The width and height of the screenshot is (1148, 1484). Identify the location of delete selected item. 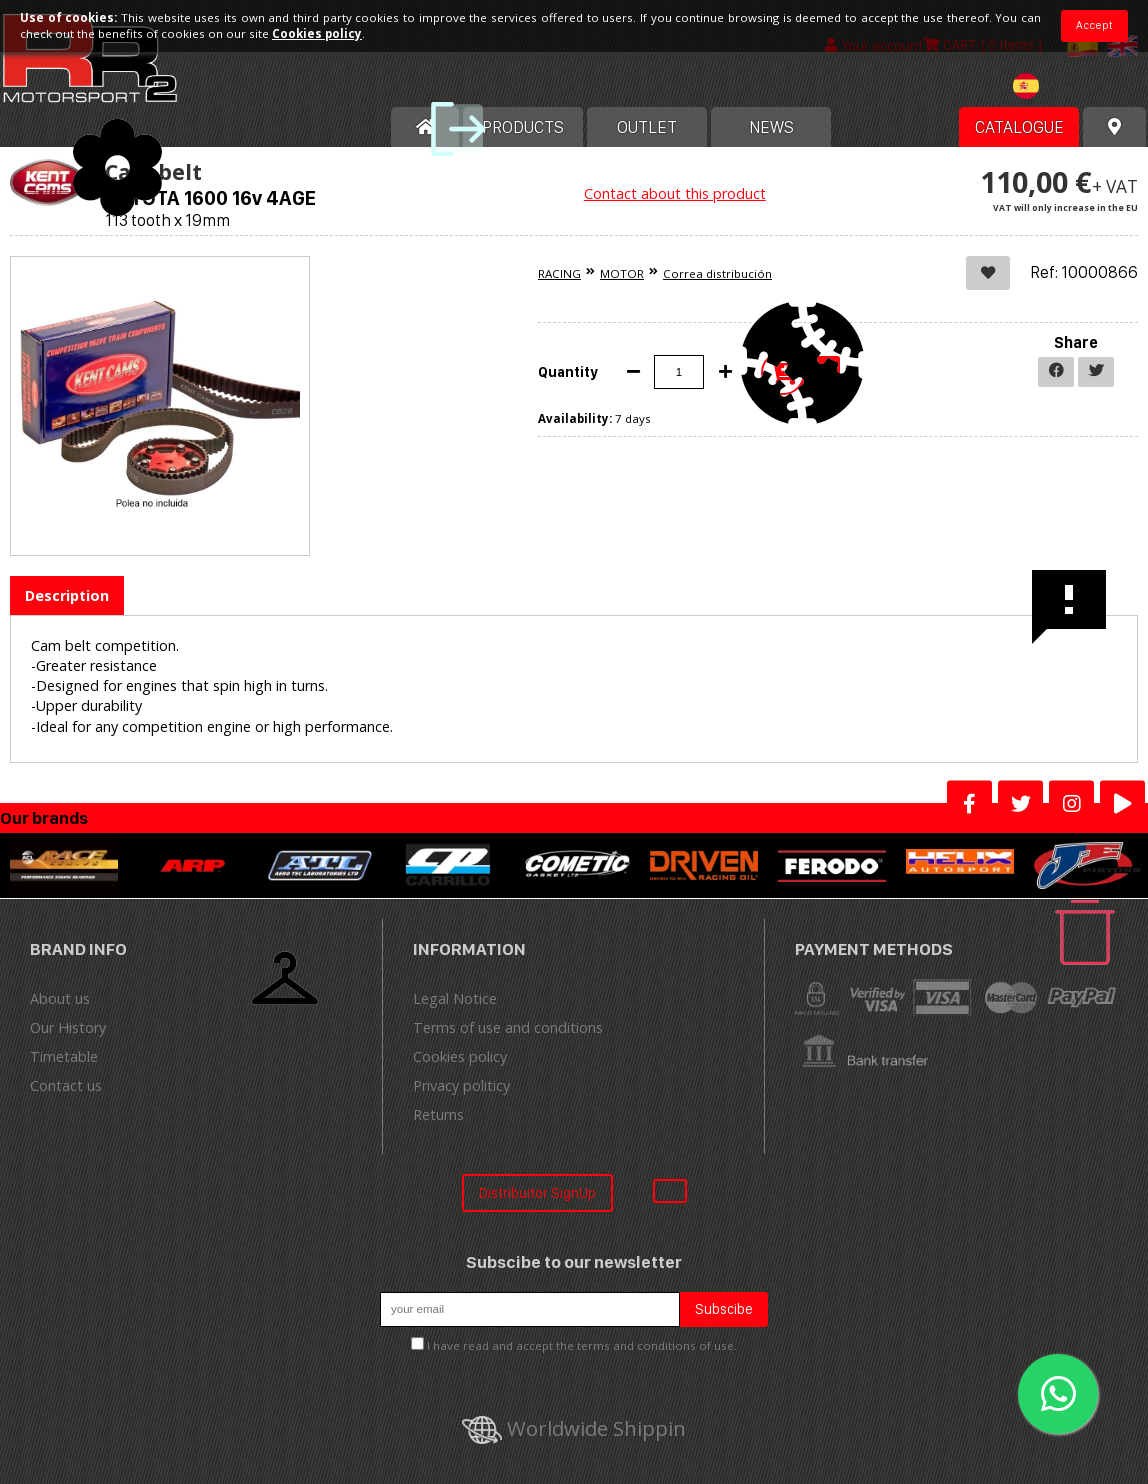
(1085, 935).